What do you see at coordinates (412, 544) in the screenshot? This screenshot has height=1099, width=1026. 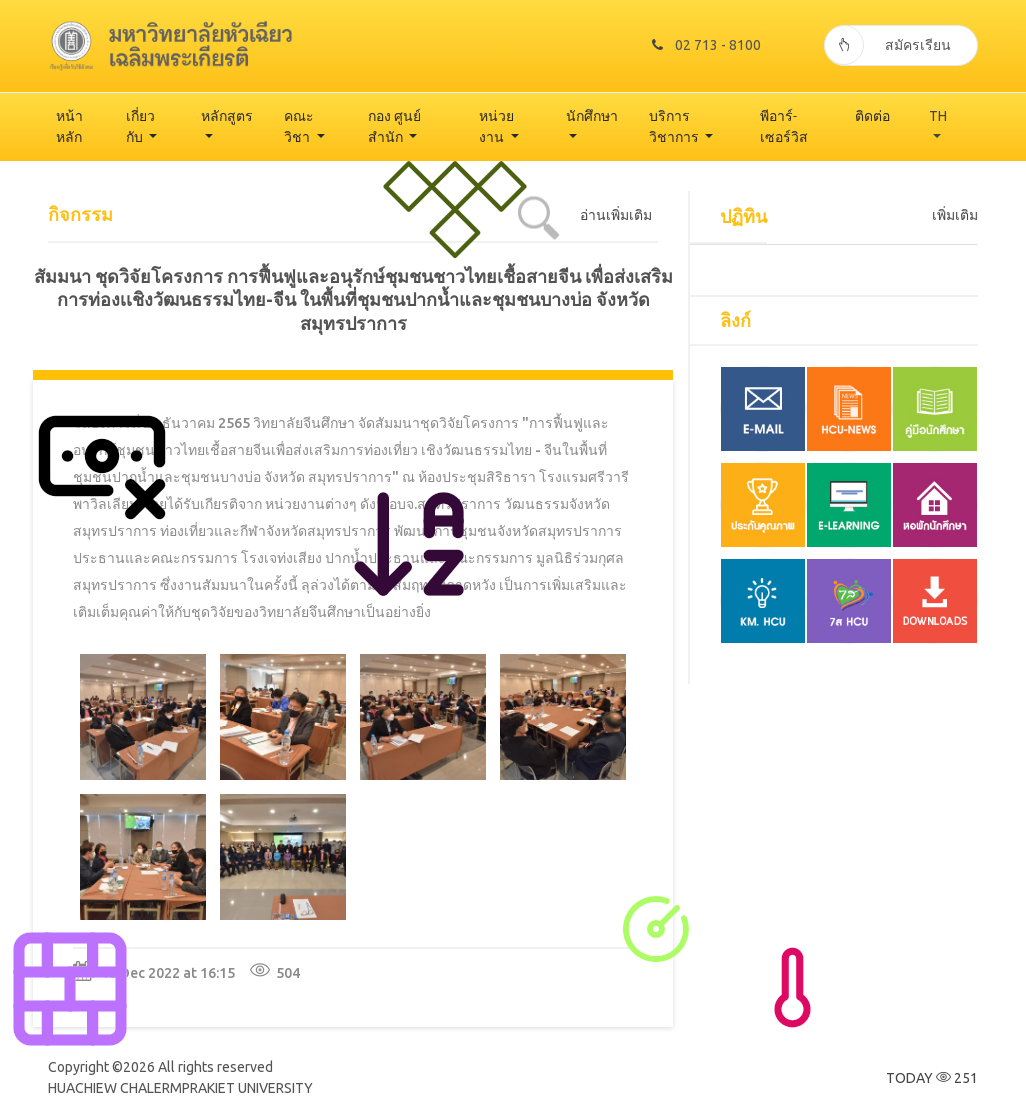 I see `sort alphabetically from A to Z` at bounding box center [412, 544].